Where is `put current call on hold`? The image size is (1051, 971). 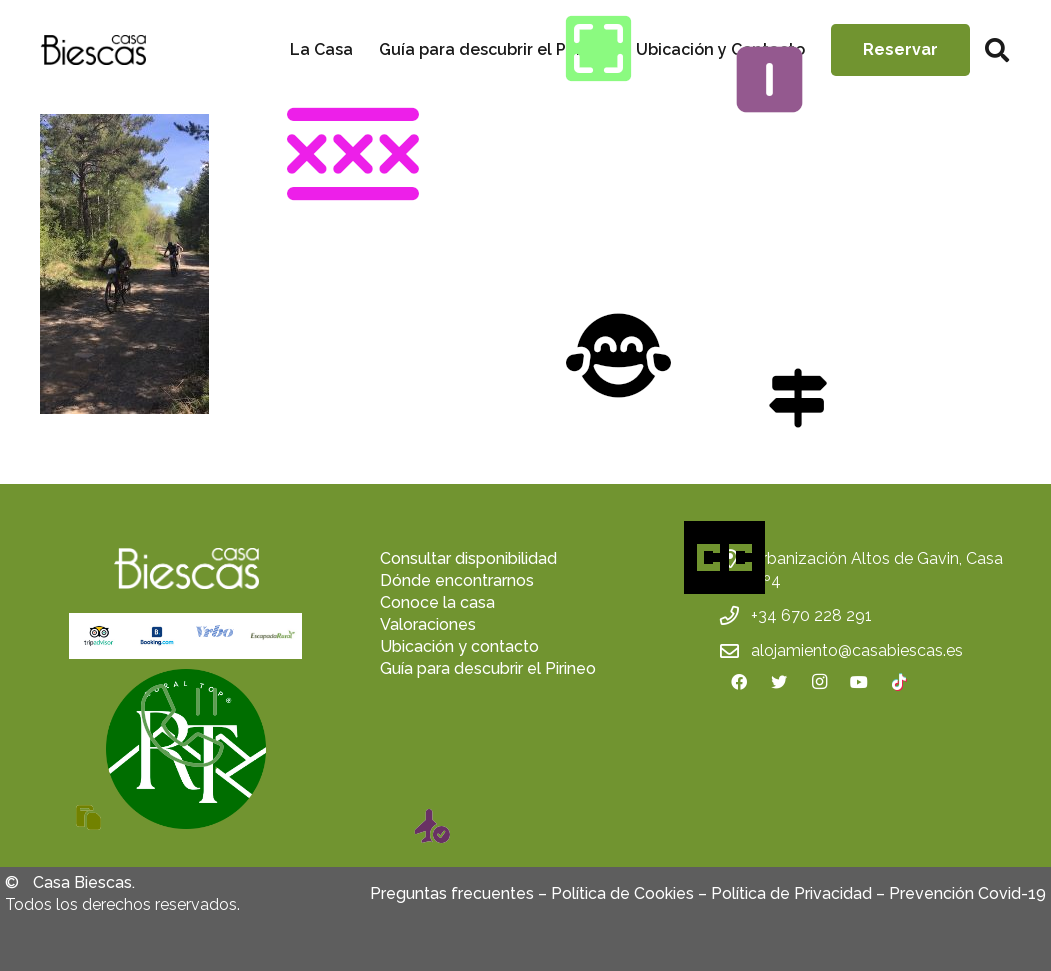 put current call on hold is located at coordinates (184, 724).